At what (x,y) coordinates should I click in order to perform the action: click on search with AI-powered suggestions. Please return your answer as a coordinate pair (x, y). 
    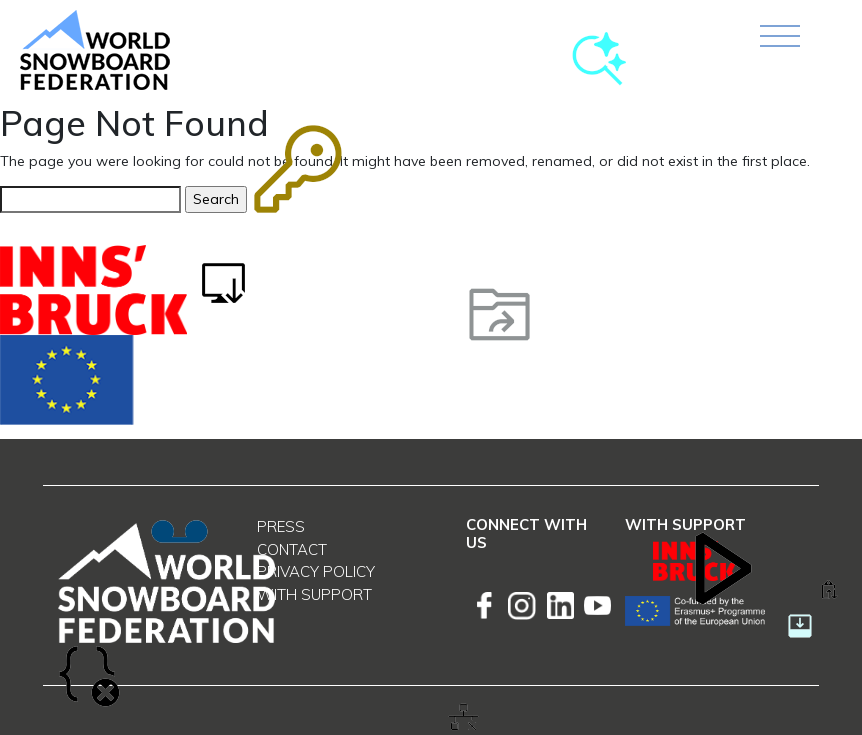
    Looking at the image, I should click on (597, 60).